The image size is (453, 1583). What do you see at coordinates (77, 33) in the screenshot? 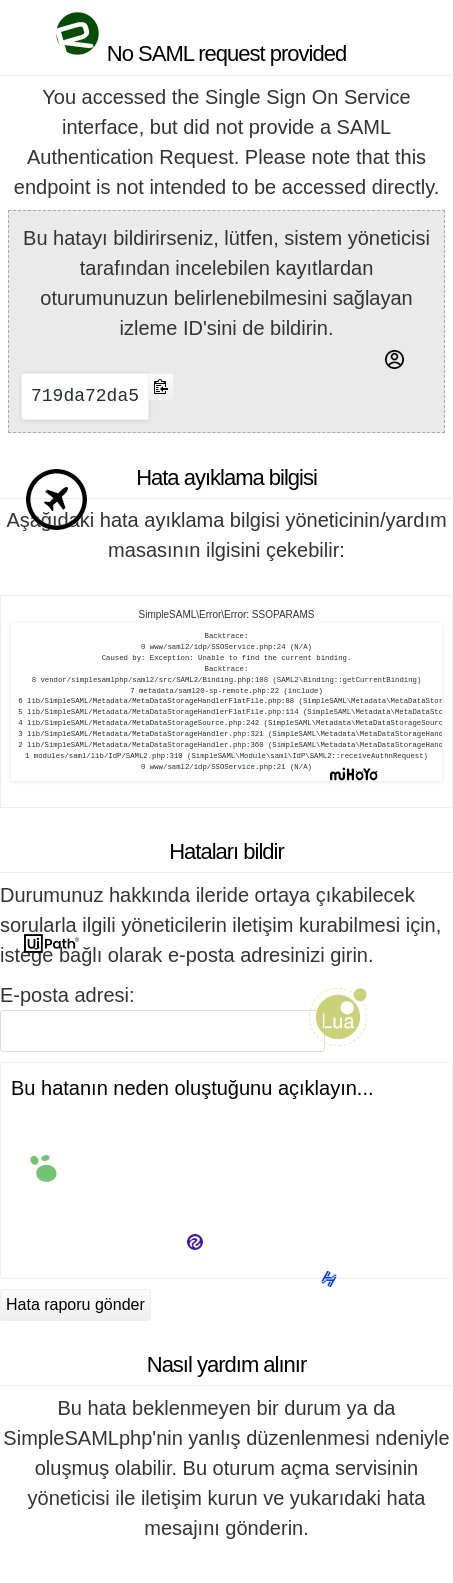
I see `resolving brand logo` at bounding box center [77, 33].